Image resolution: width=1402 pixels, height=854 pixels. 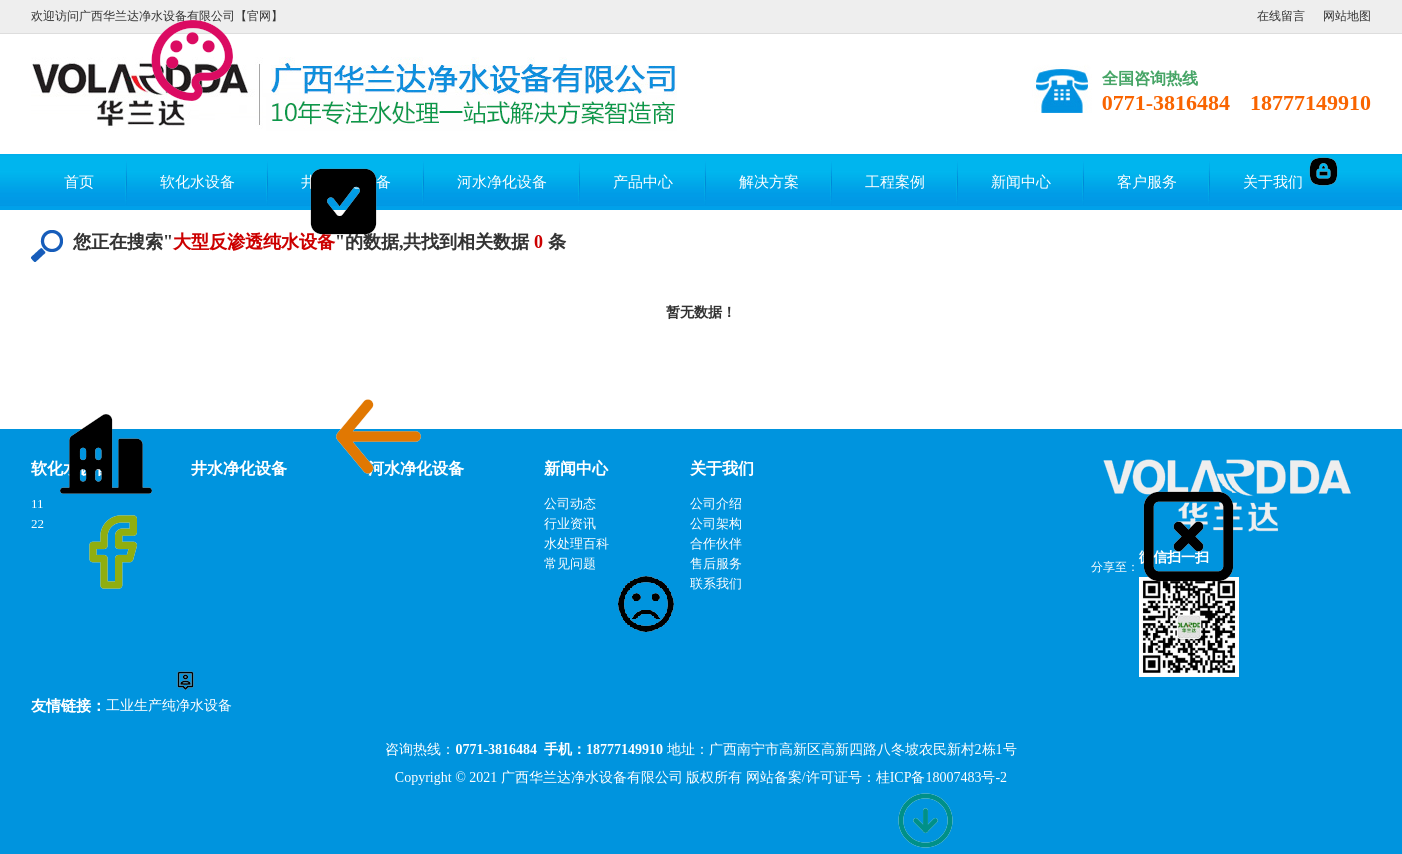 What do you see at coordinates (185, 680) in the screenshot?
I see `view a person's location on the map` at bounding box center [185, 680].